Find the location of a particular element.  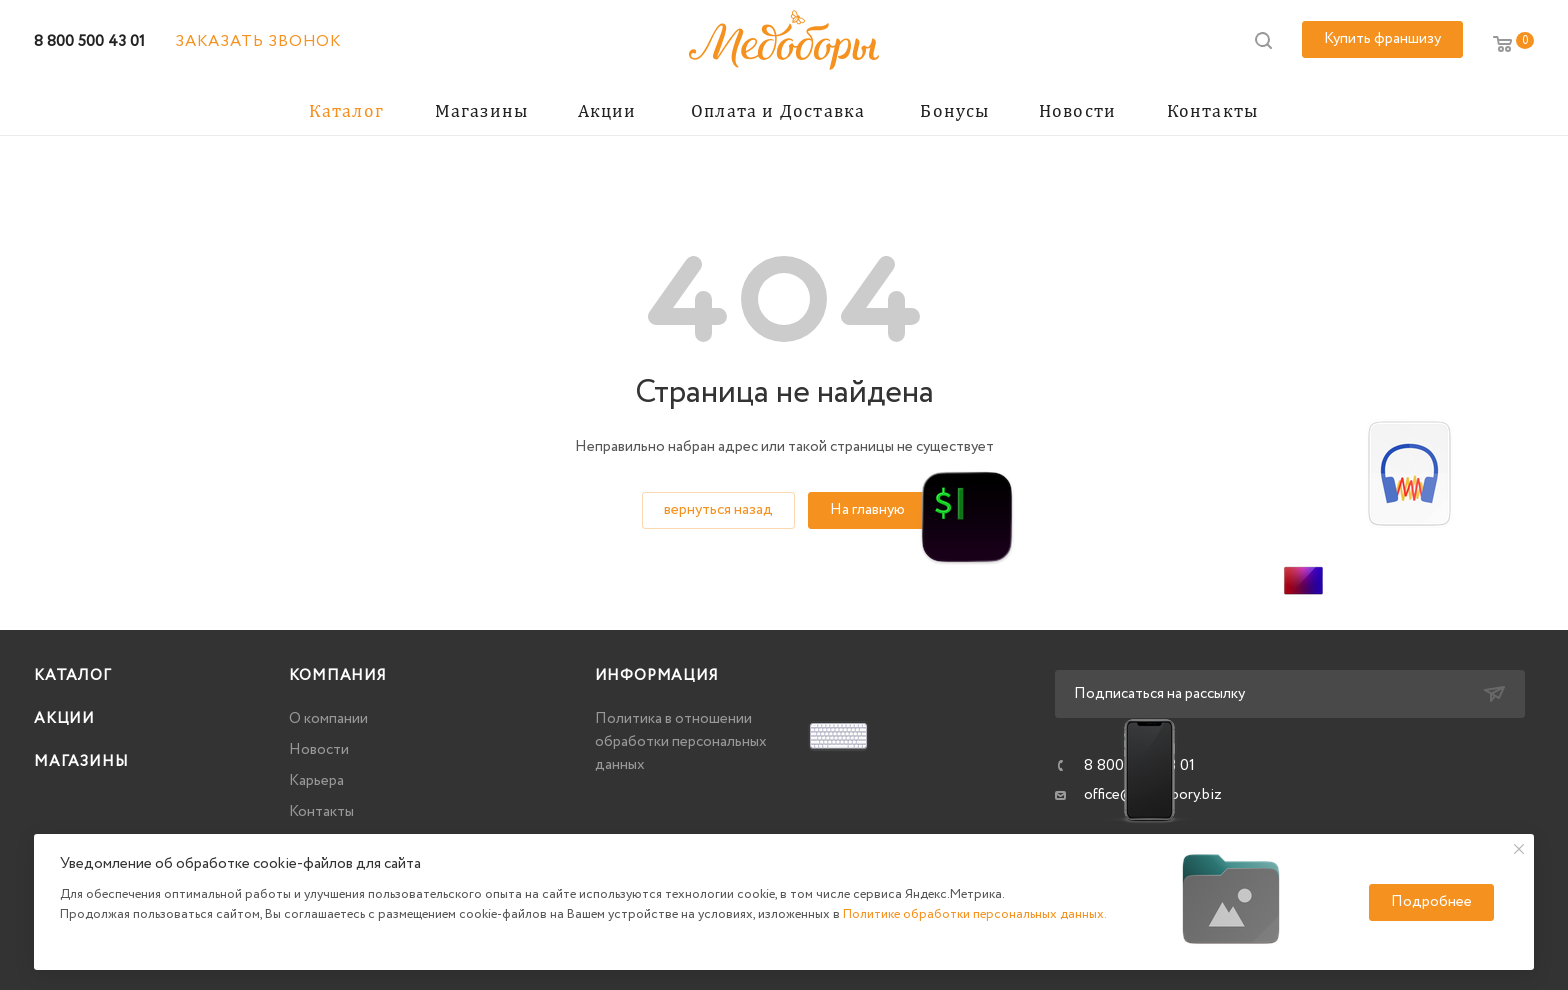

connected iPhone device is located at coordinates (1149, 771).